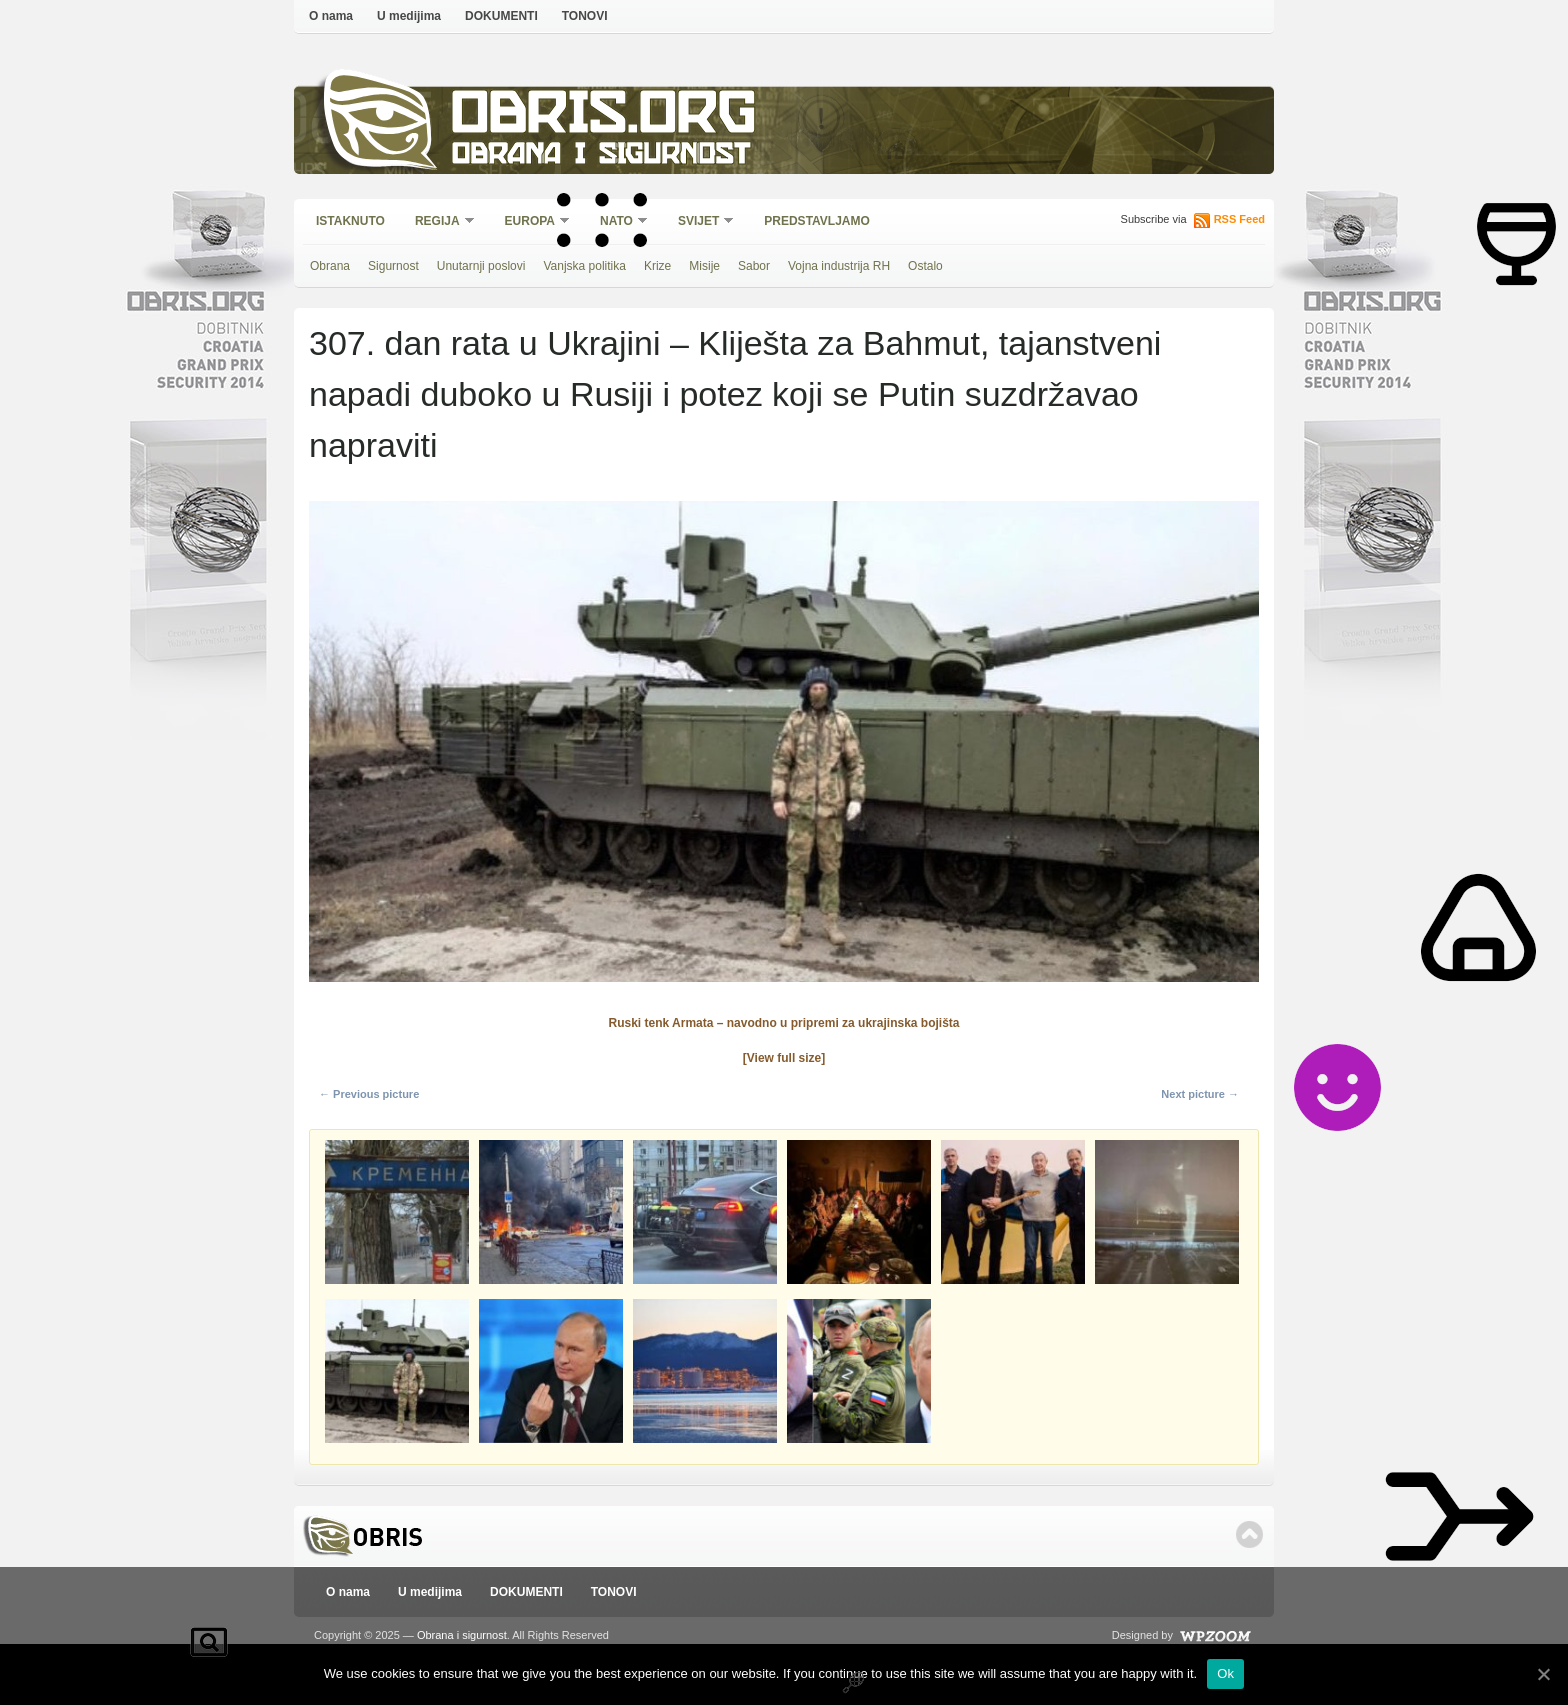  Describe the element at coordinates (1337, 1087) in the screenshot. I see `add an emoji or reaction` at that location.